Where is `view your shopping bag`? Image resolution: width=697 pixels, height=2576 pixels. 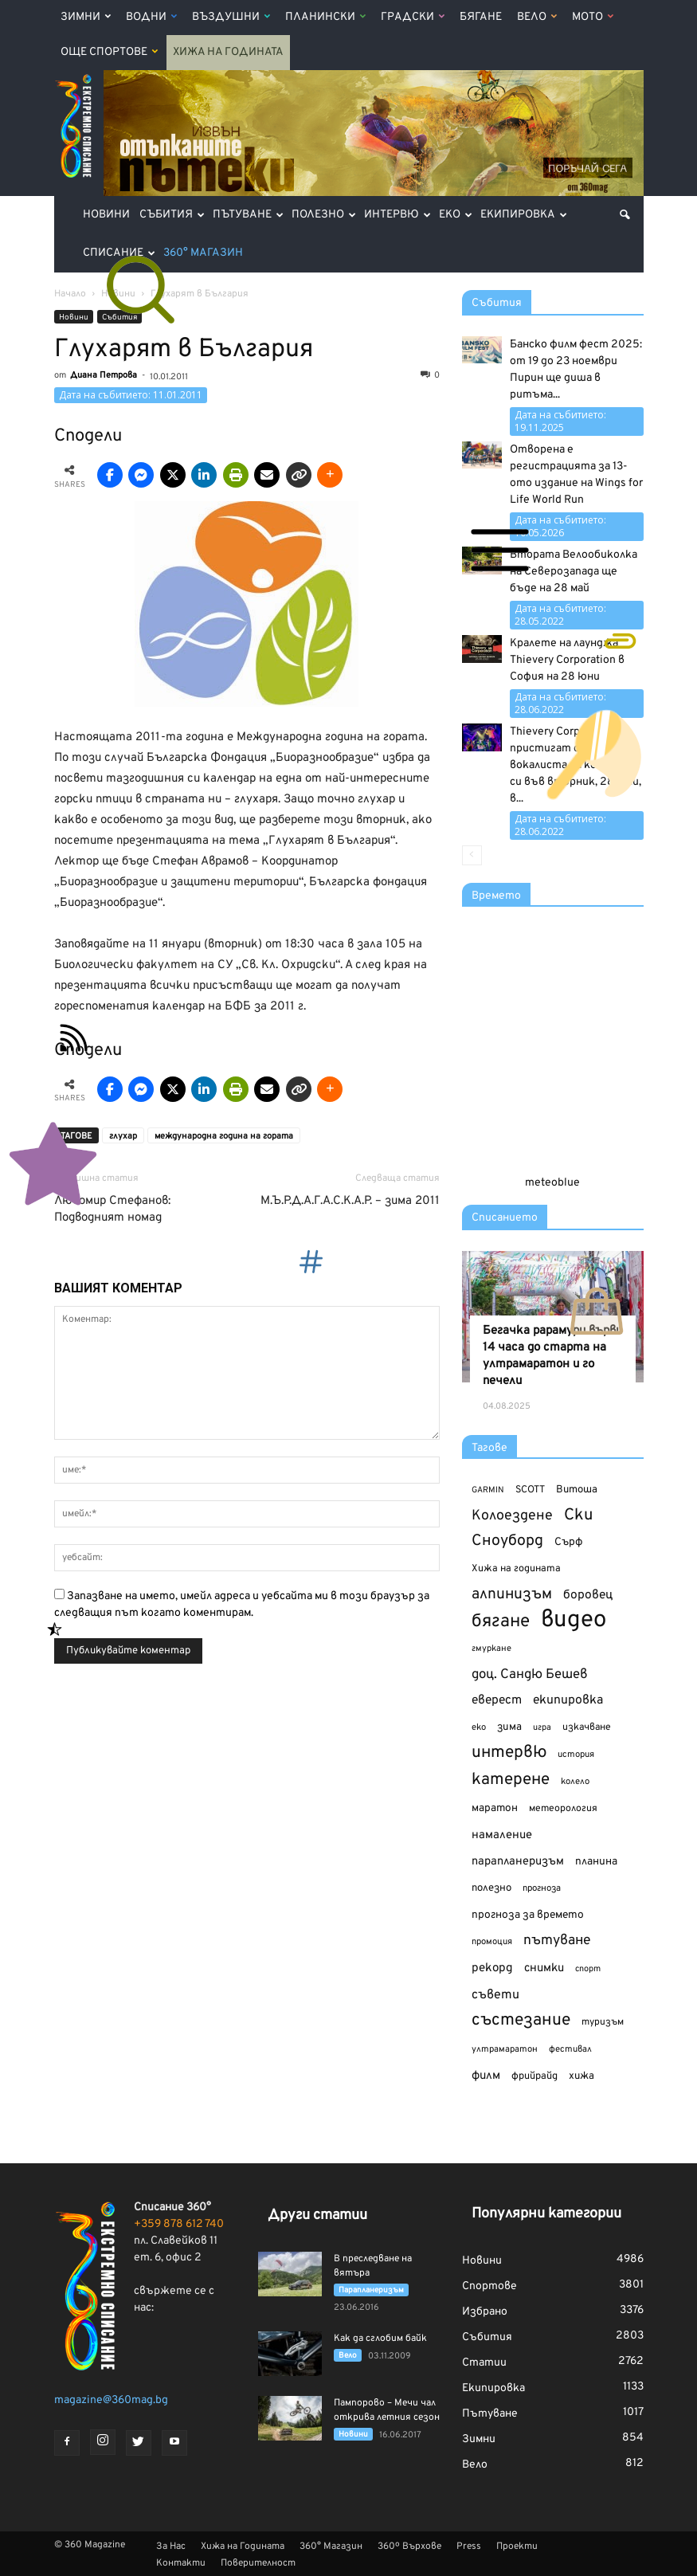
view your shopping bag is located at coordinates (597, 1314).